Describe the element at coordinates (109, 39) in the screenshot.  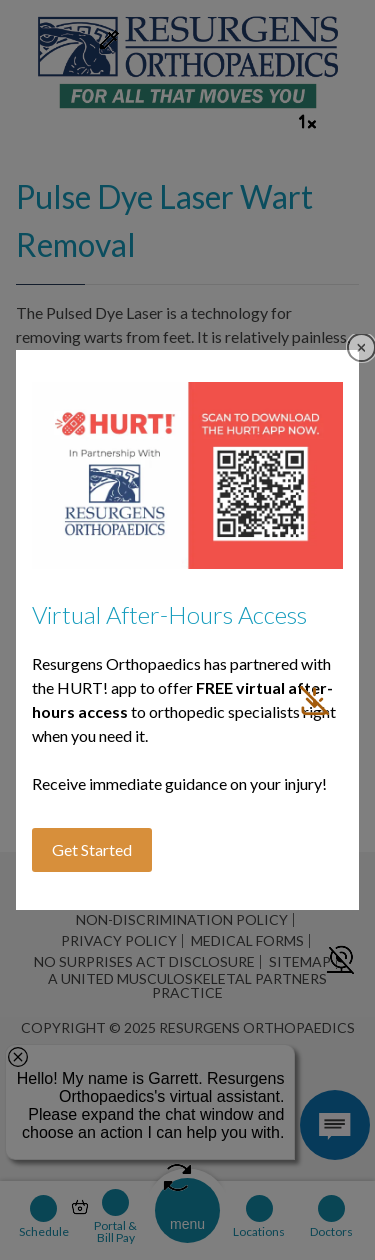
I see `pick a color from the image` at that location.